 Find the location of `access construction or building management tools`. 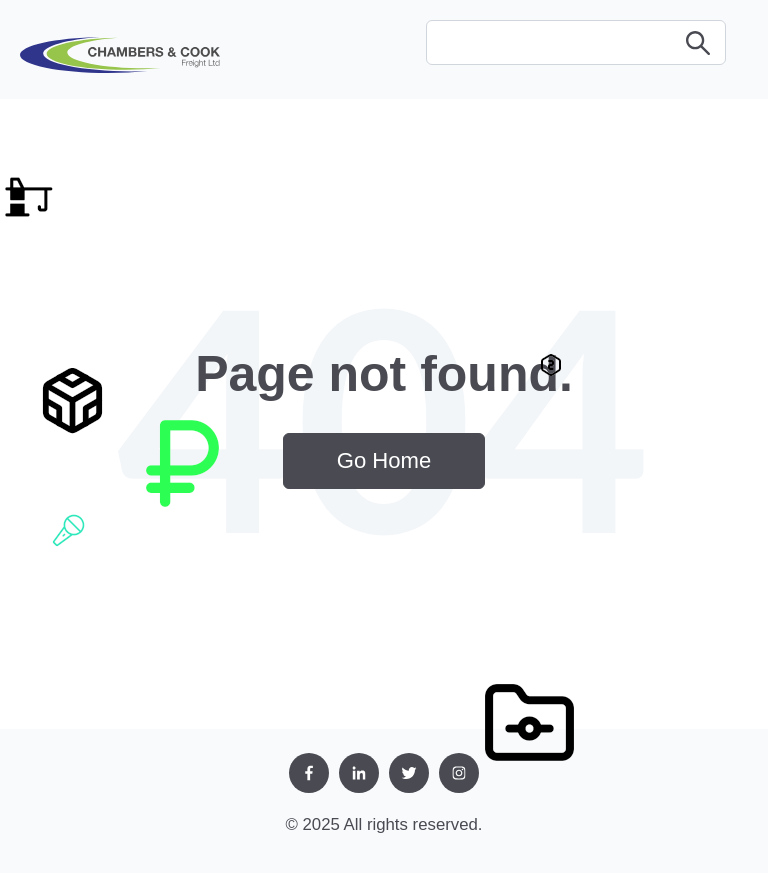

access construction or building management tools is located at coordinates (28, 197).